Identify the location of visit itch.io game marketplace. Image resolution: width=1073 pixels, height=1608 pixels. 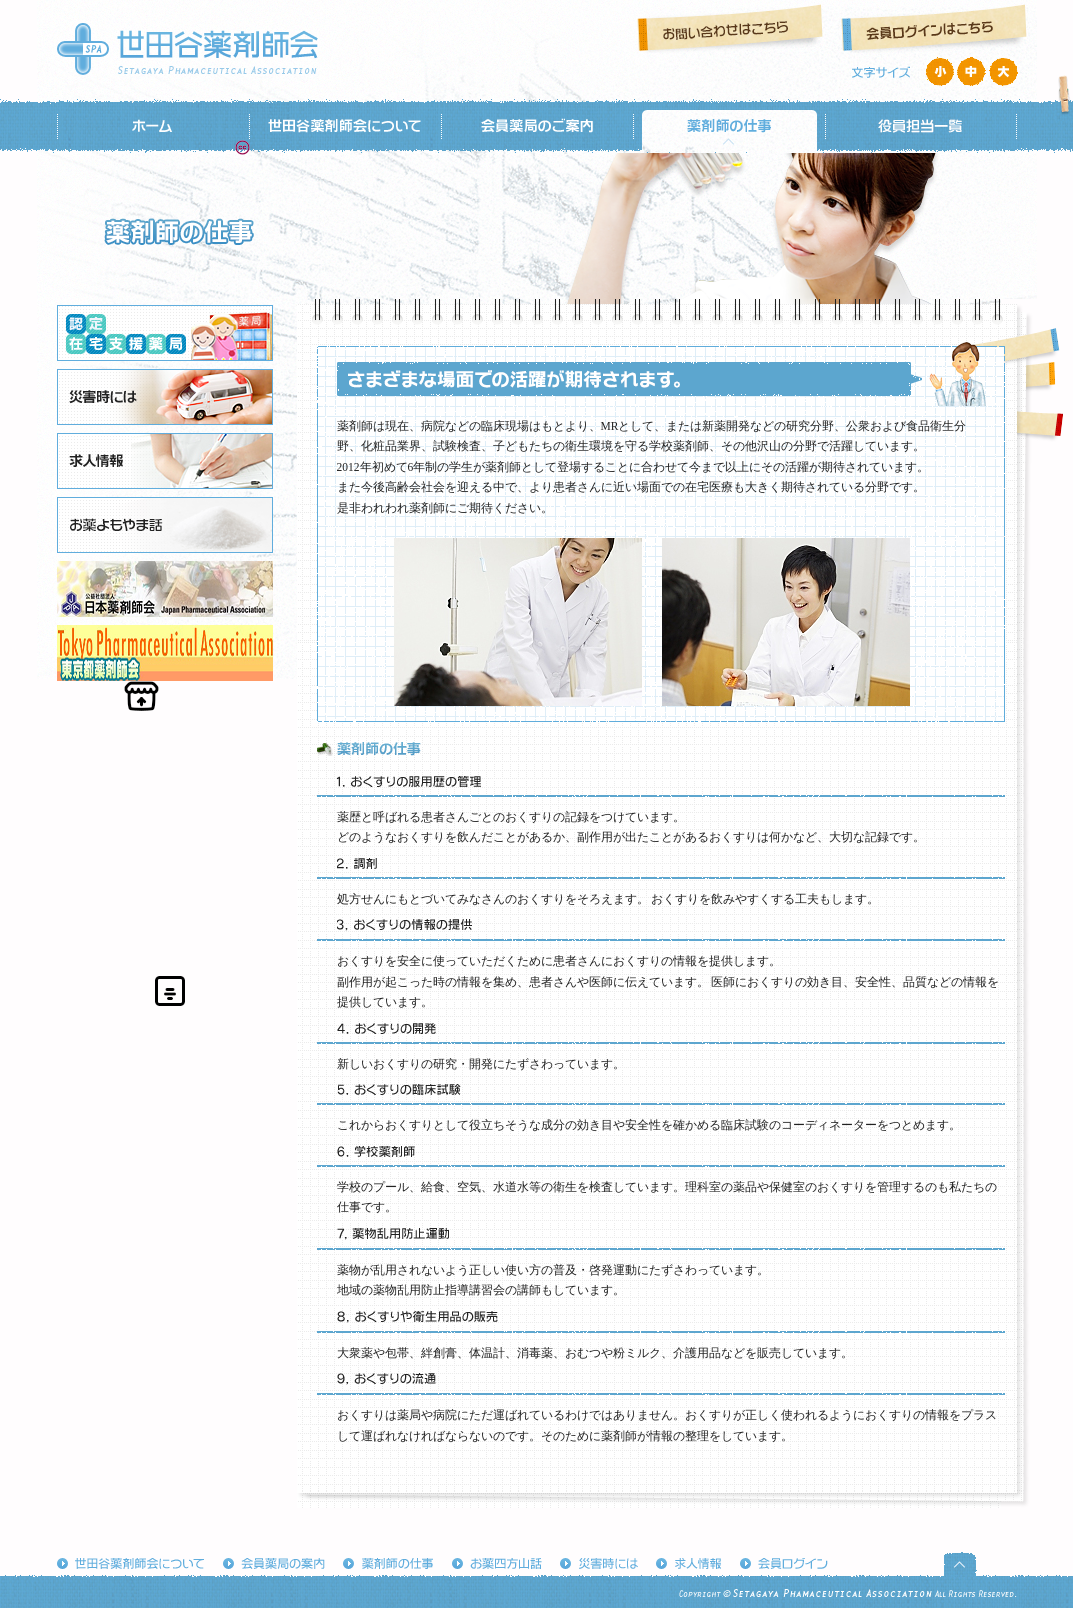
(141, 695).